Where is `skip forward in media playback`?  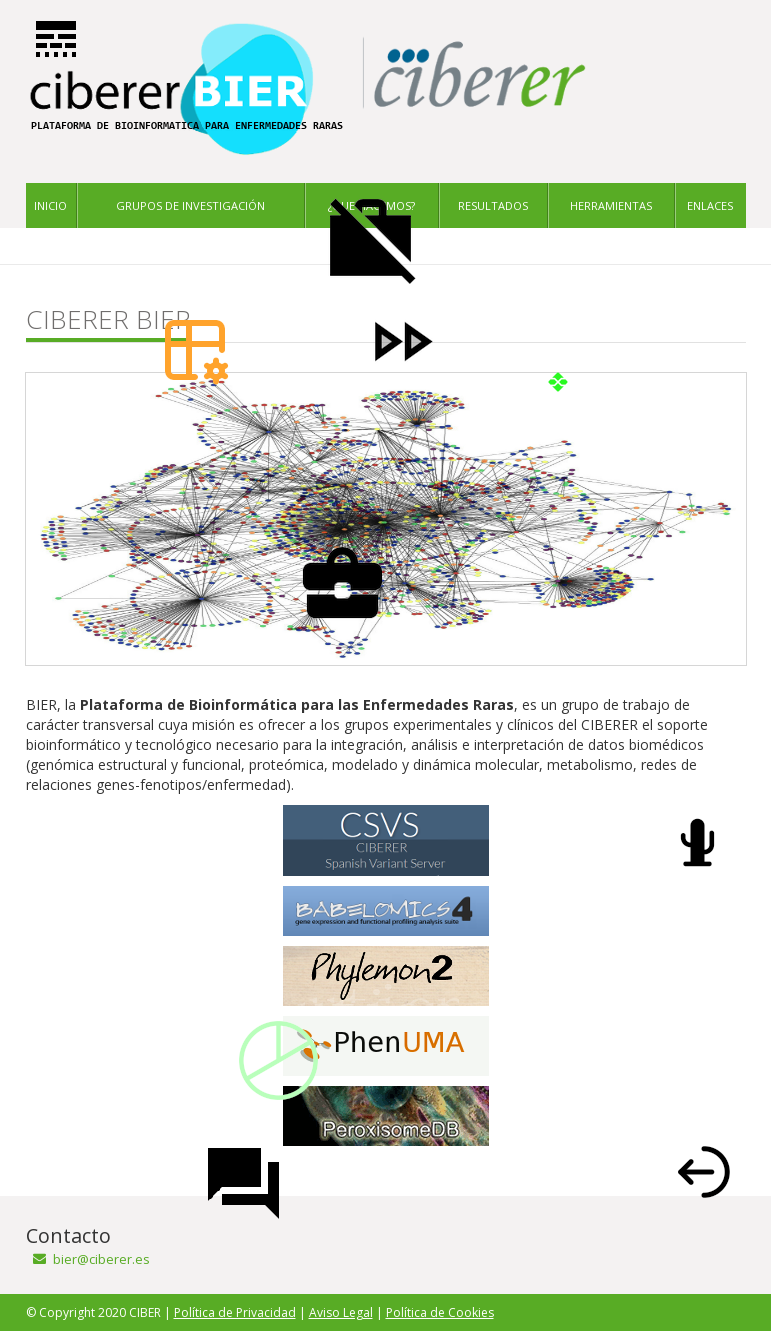
skip forward in media playback is located at coordinates (401, 341).